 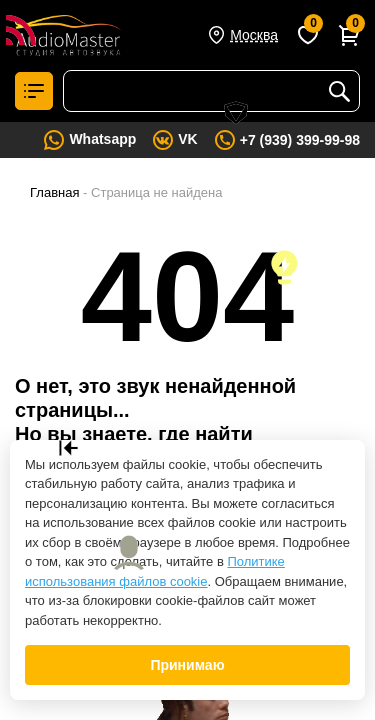 I want to click on access quick ideas or tips, so click(x=284, y=266).